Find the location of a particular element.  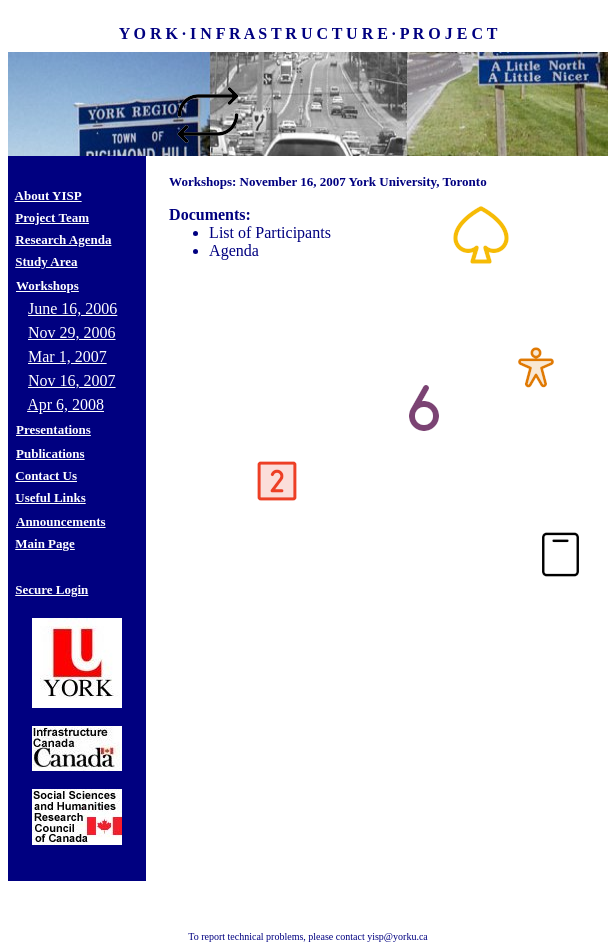

tablet device with speaker is located at coordinates (560, 554).